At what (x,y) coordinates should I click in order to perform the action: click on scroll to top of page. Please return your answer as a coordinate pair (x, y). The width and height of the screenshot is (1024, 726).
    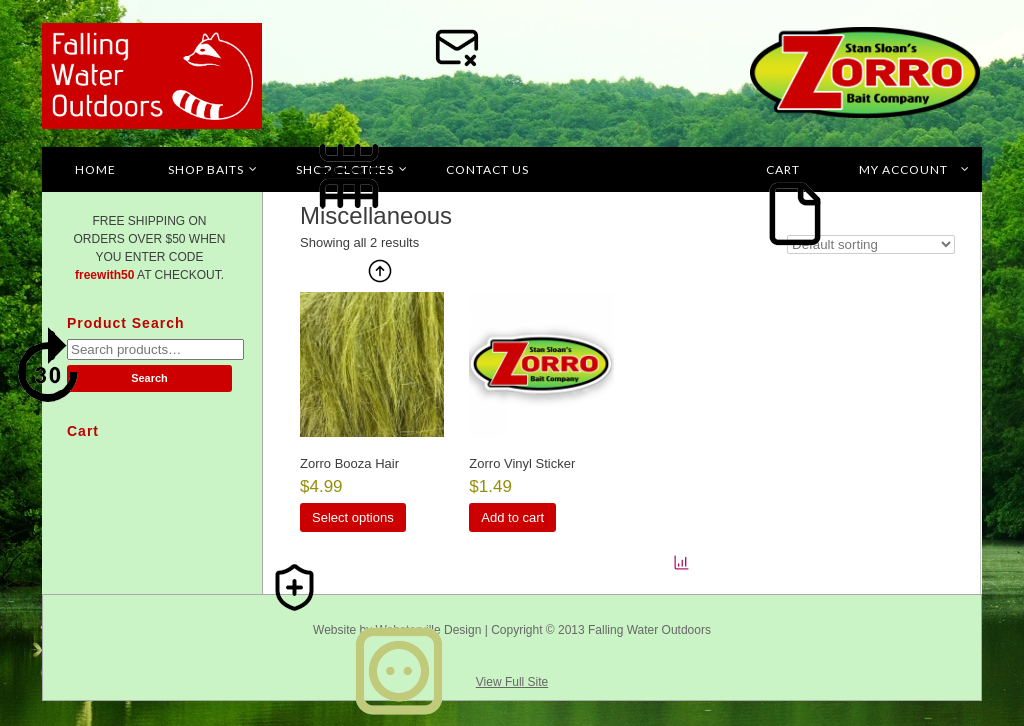
    Looking at the image, I should click on (380, 271).